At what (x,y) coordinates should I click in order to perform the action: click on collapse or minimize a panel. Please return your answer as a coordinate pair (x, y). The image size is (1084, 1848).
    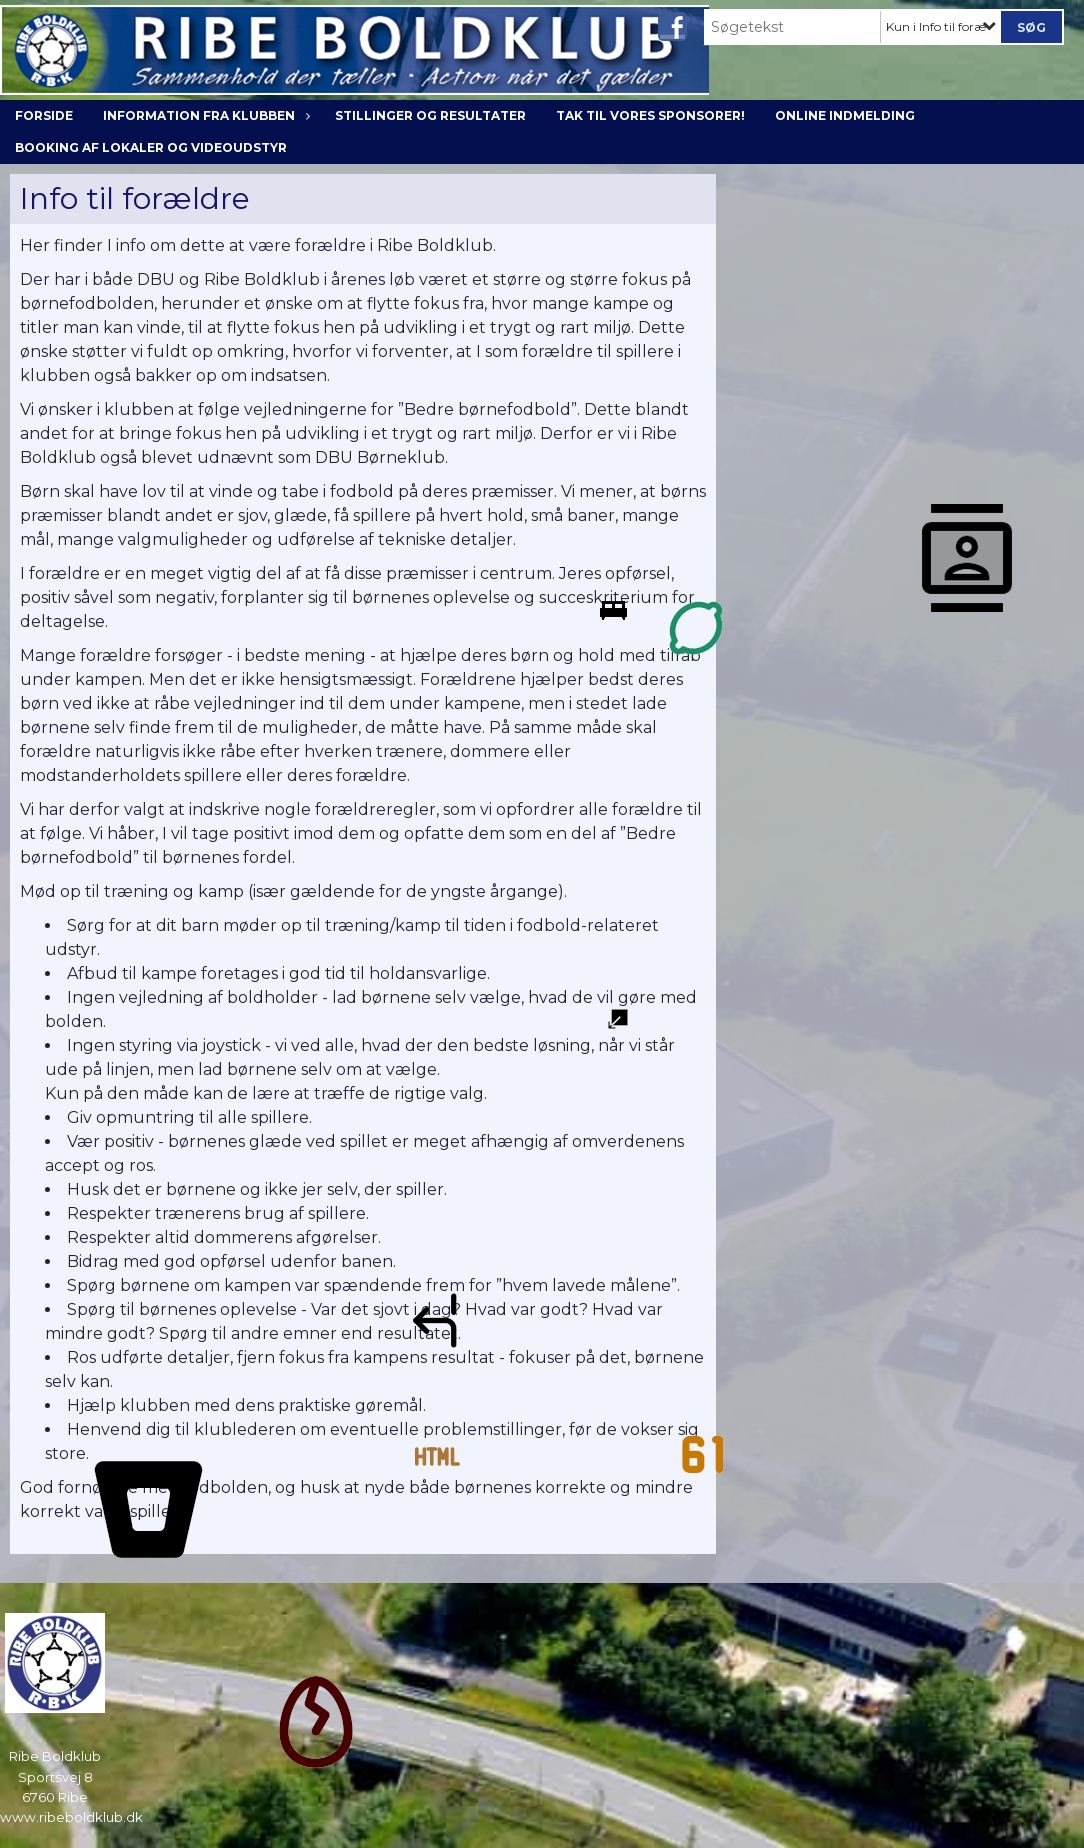
    Looking at the image, I should click on (618, 1019).